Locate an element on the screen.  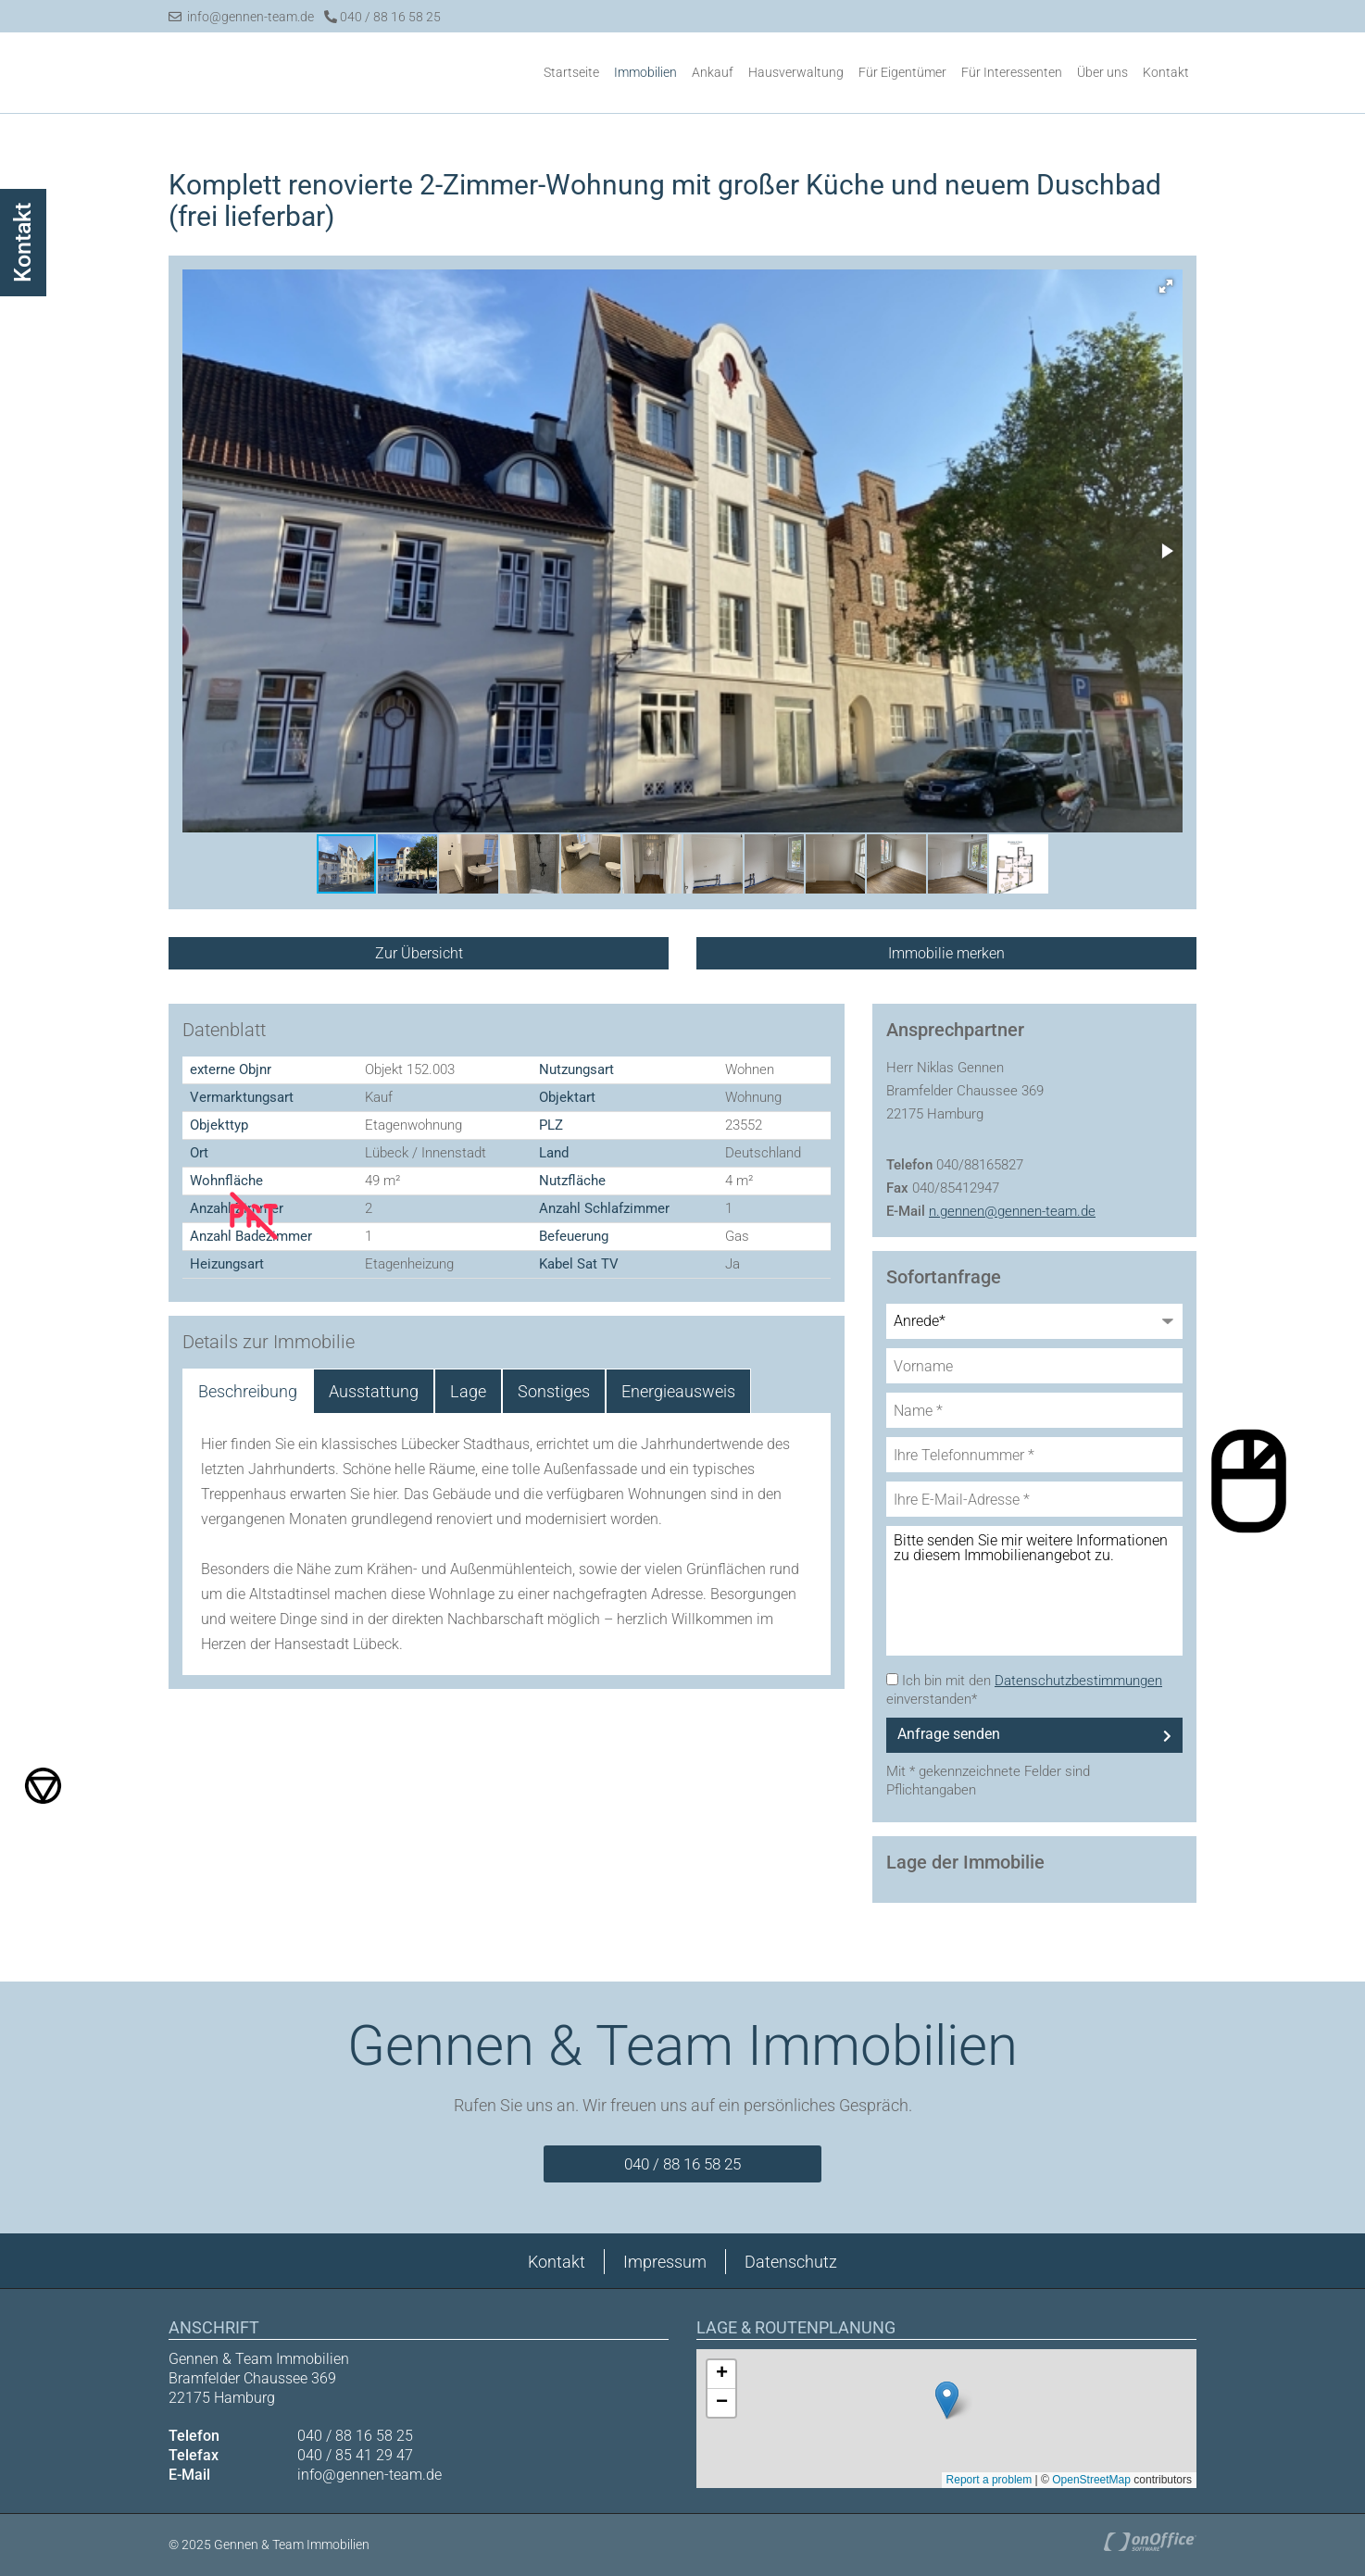
geometric shape or design element is located at coordinates (43, 1785).